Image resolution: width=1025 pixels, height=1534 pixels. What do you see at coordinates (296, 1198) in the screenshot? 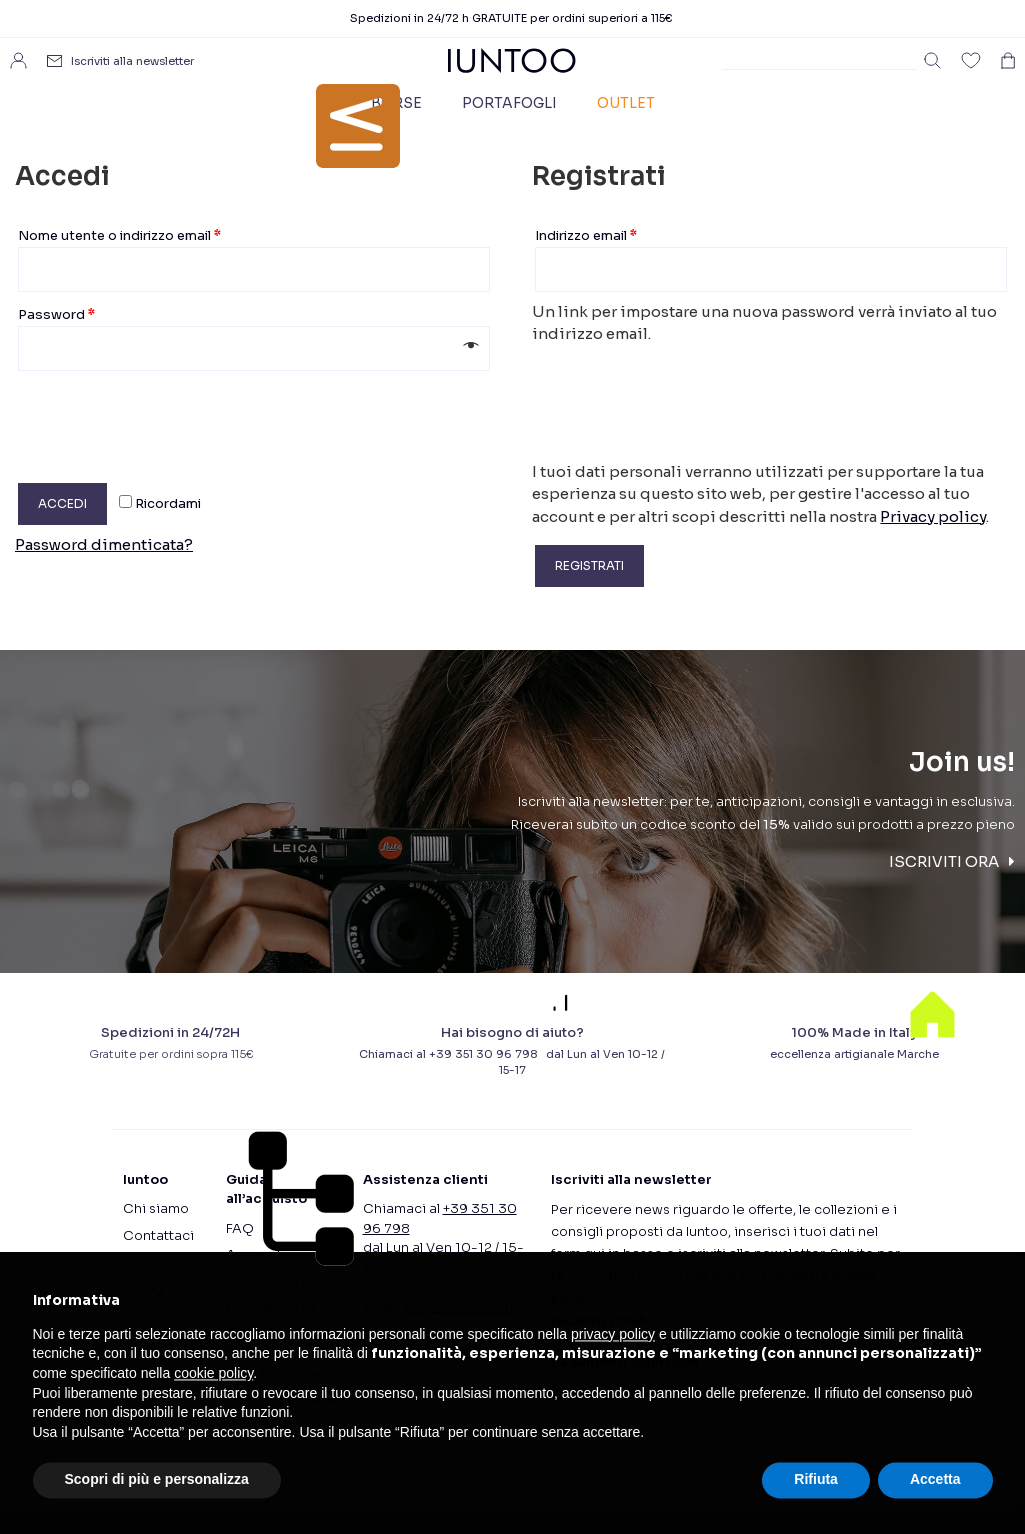
I see `view hierarchical folder structure` at bounding box center [296, 1198].